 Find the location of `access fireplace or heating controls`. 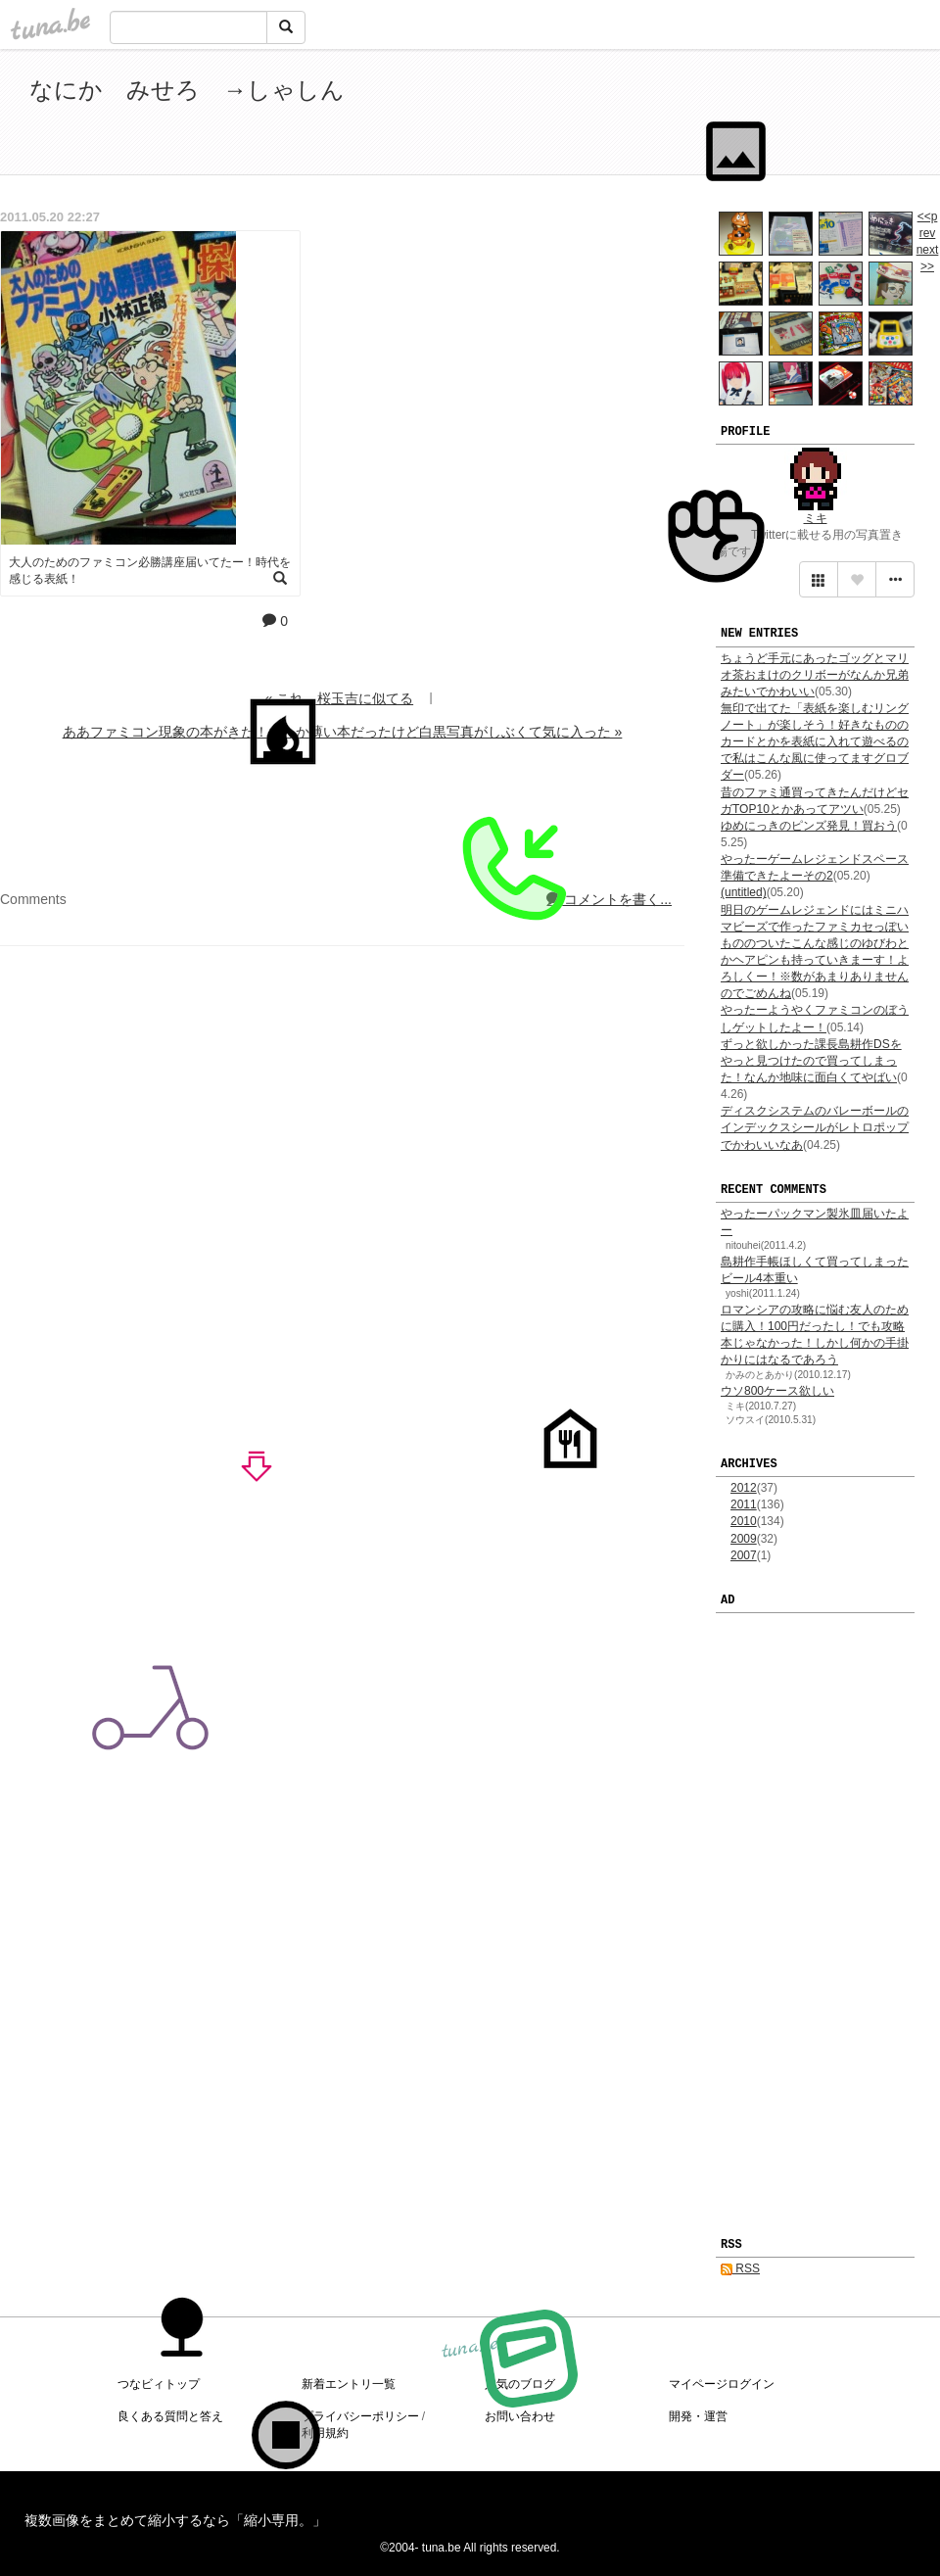

access fireplace or heating controls is located at coordinates (283, 732).